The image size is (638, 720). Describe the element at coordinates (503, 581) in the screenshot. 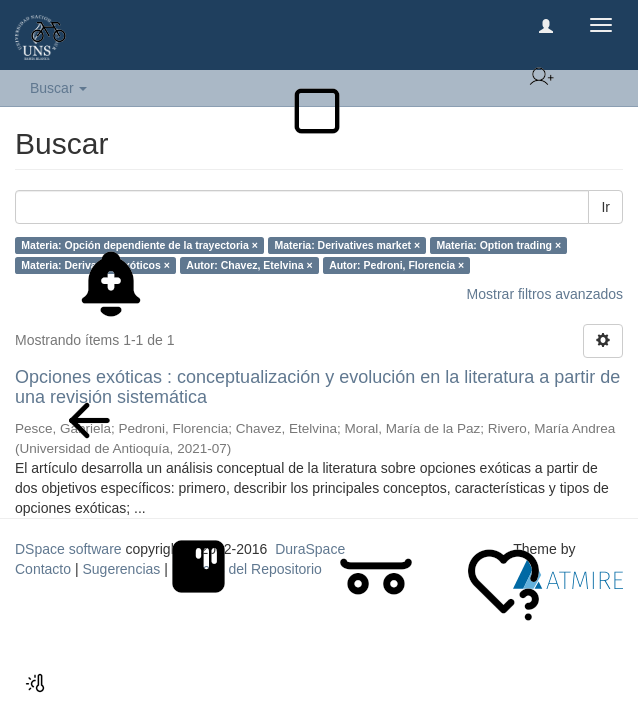

I see `get help about favorites or liked items` at that location.